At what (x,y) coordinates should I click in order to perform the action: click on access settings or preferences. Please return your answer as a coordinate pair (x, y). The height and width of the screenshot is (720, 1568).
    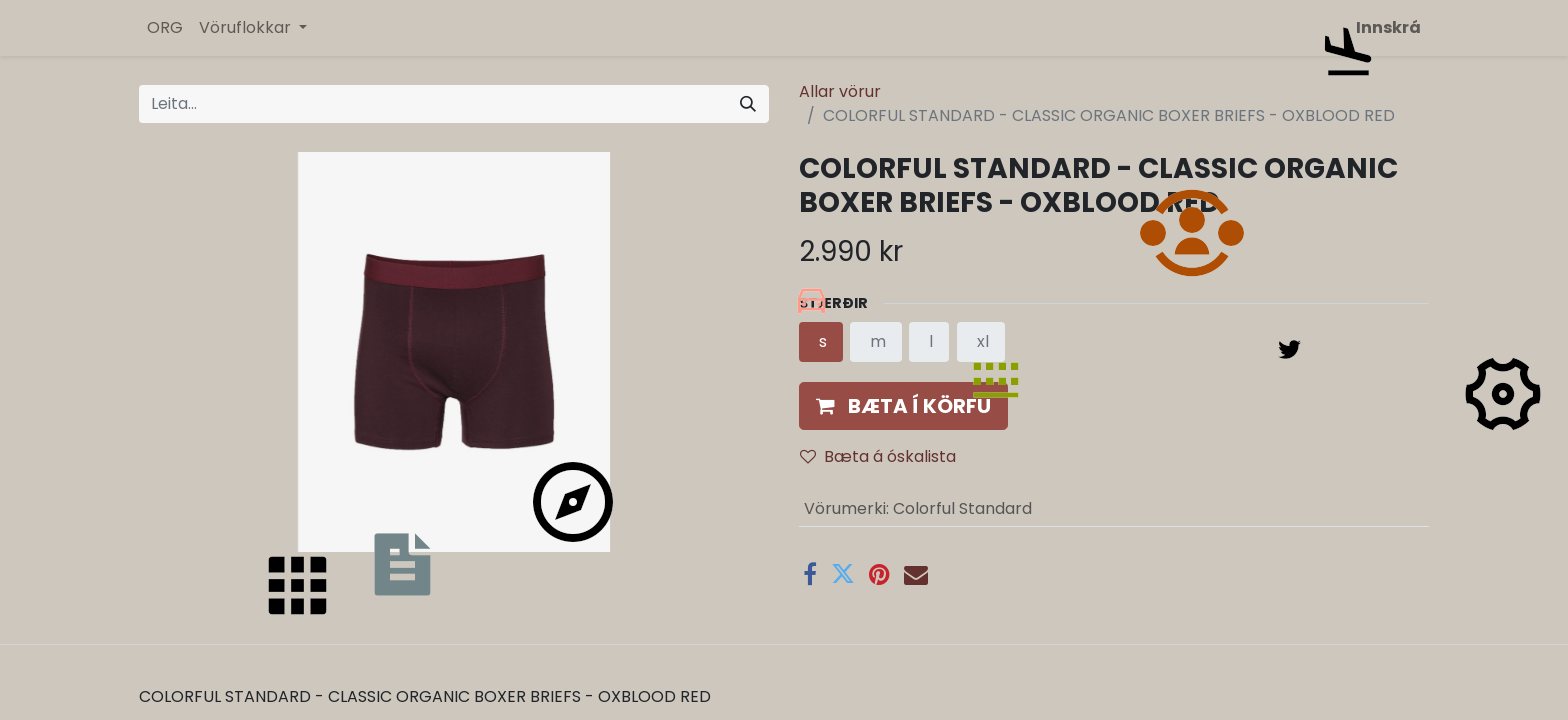
    Looking at the image, I should click on (1503, 394).